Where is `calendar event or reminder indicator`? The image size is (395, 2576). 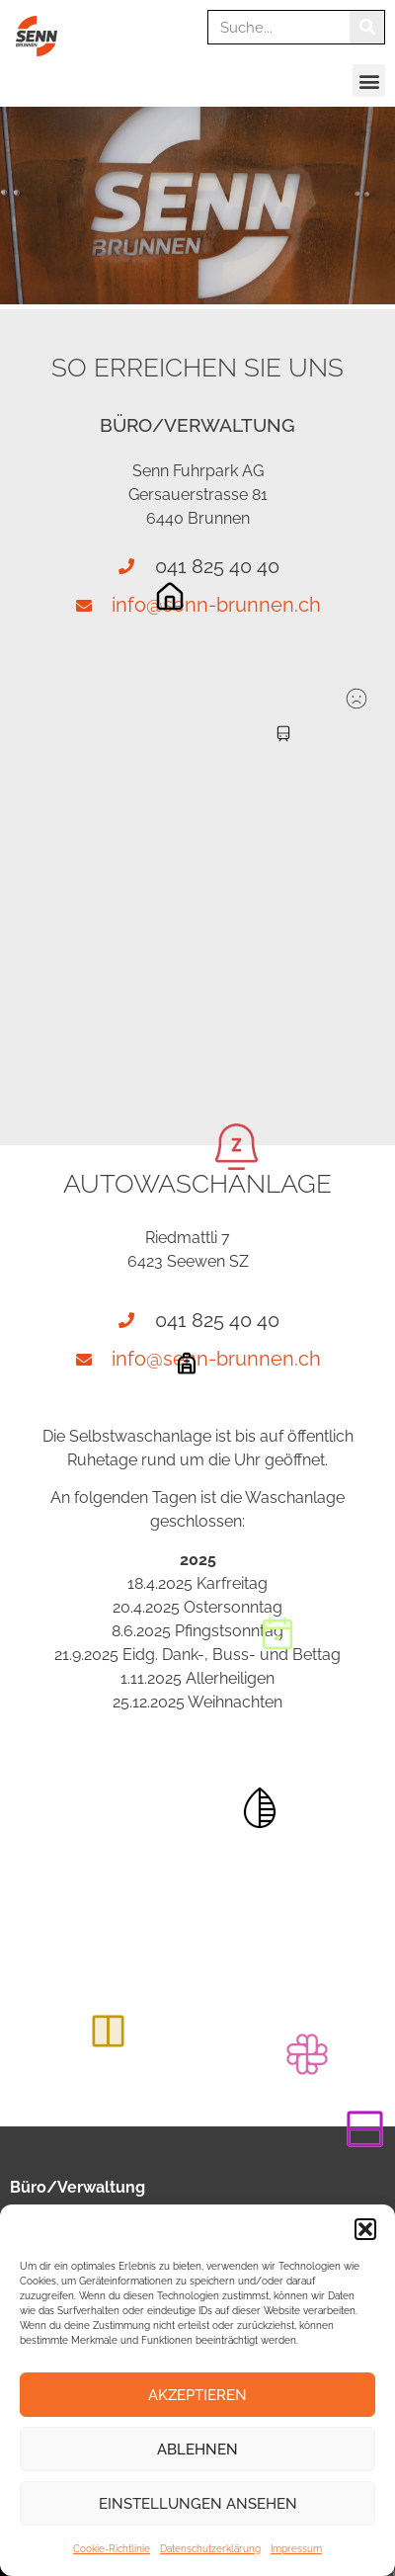
calendar event or reminder indicator is located at coordinates (277, 1634).